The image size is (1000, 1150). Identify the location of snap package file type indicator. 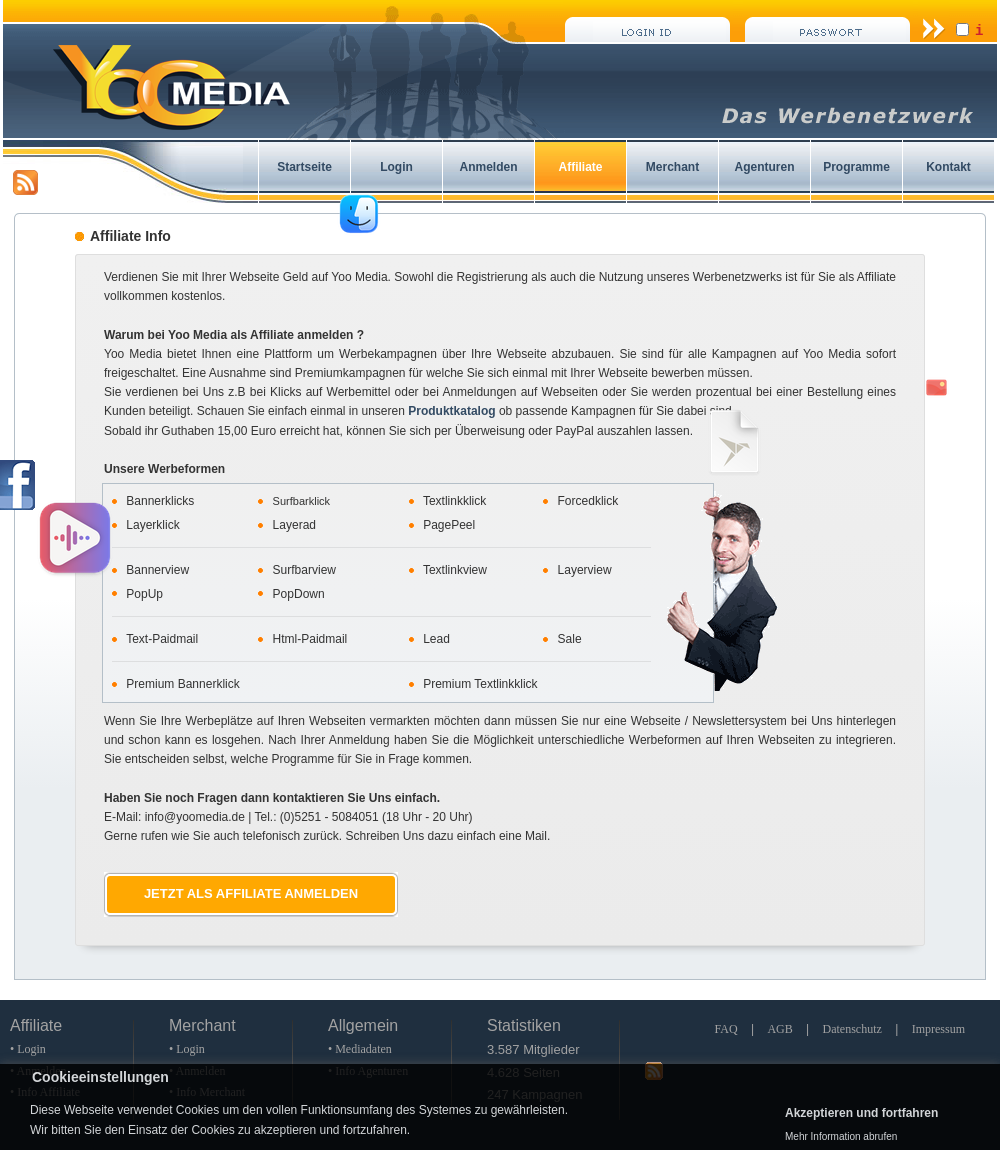
(734, 442).